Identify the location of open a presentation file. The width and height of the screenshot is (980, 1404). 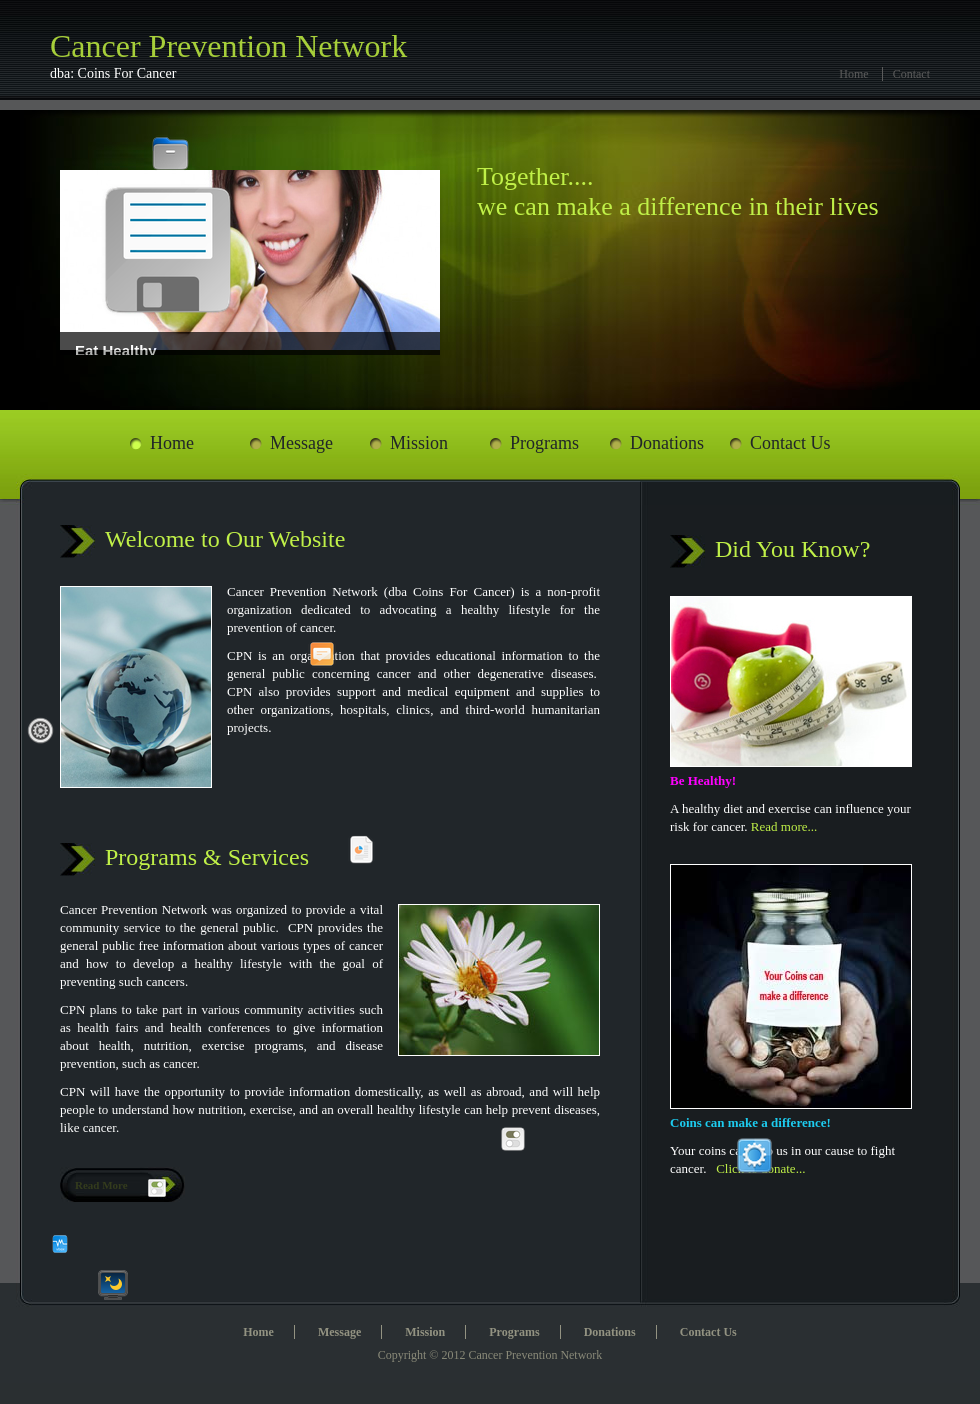
(361, 849).